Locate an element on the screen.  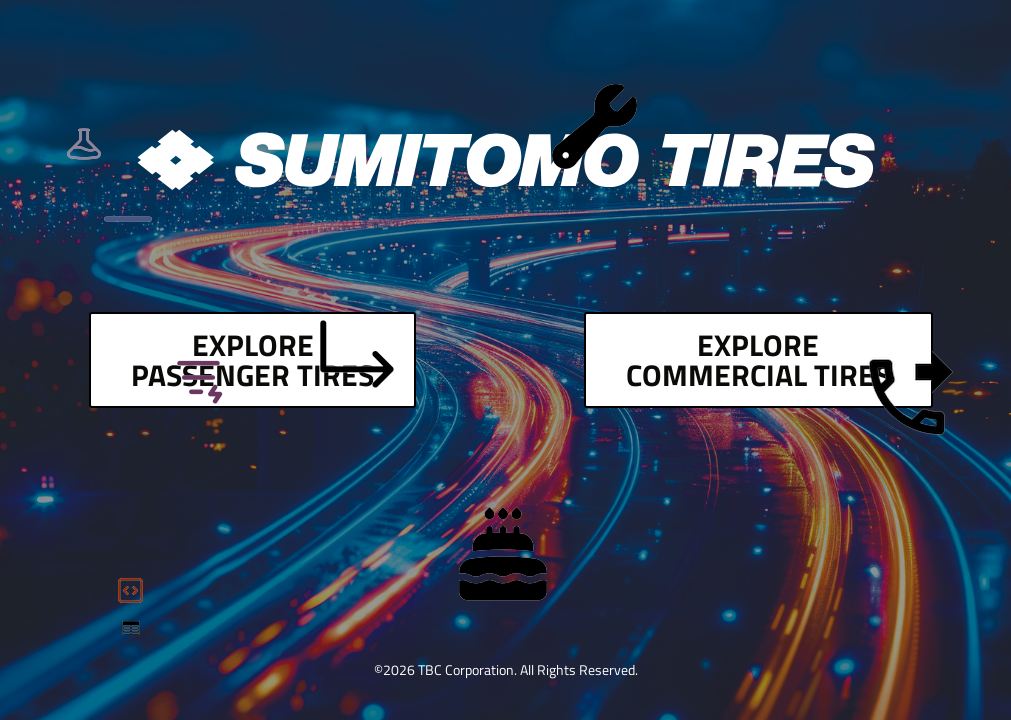
access settings or preferences is located at coordinates (594, 126).